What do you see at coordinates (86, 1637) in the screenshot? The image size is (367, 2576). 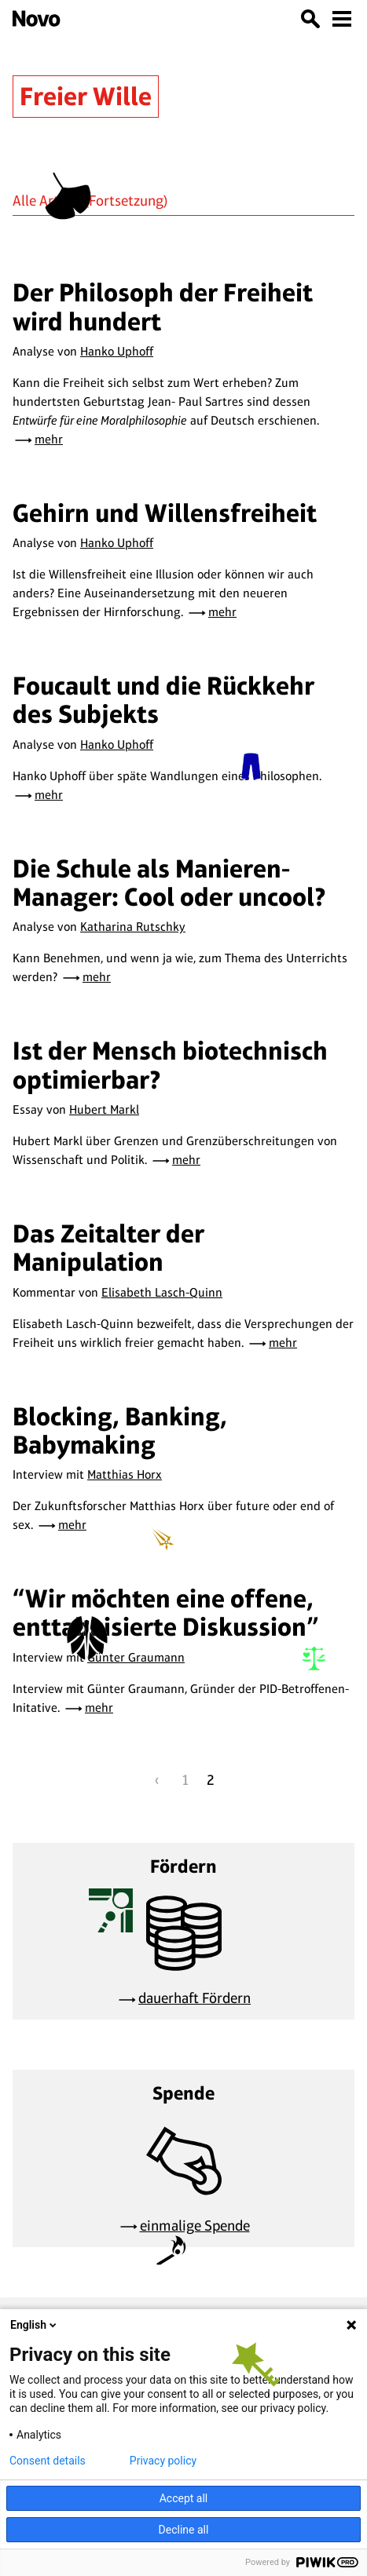 I see `open a loot crate or mystery item` at bounding box center [86, 1637].